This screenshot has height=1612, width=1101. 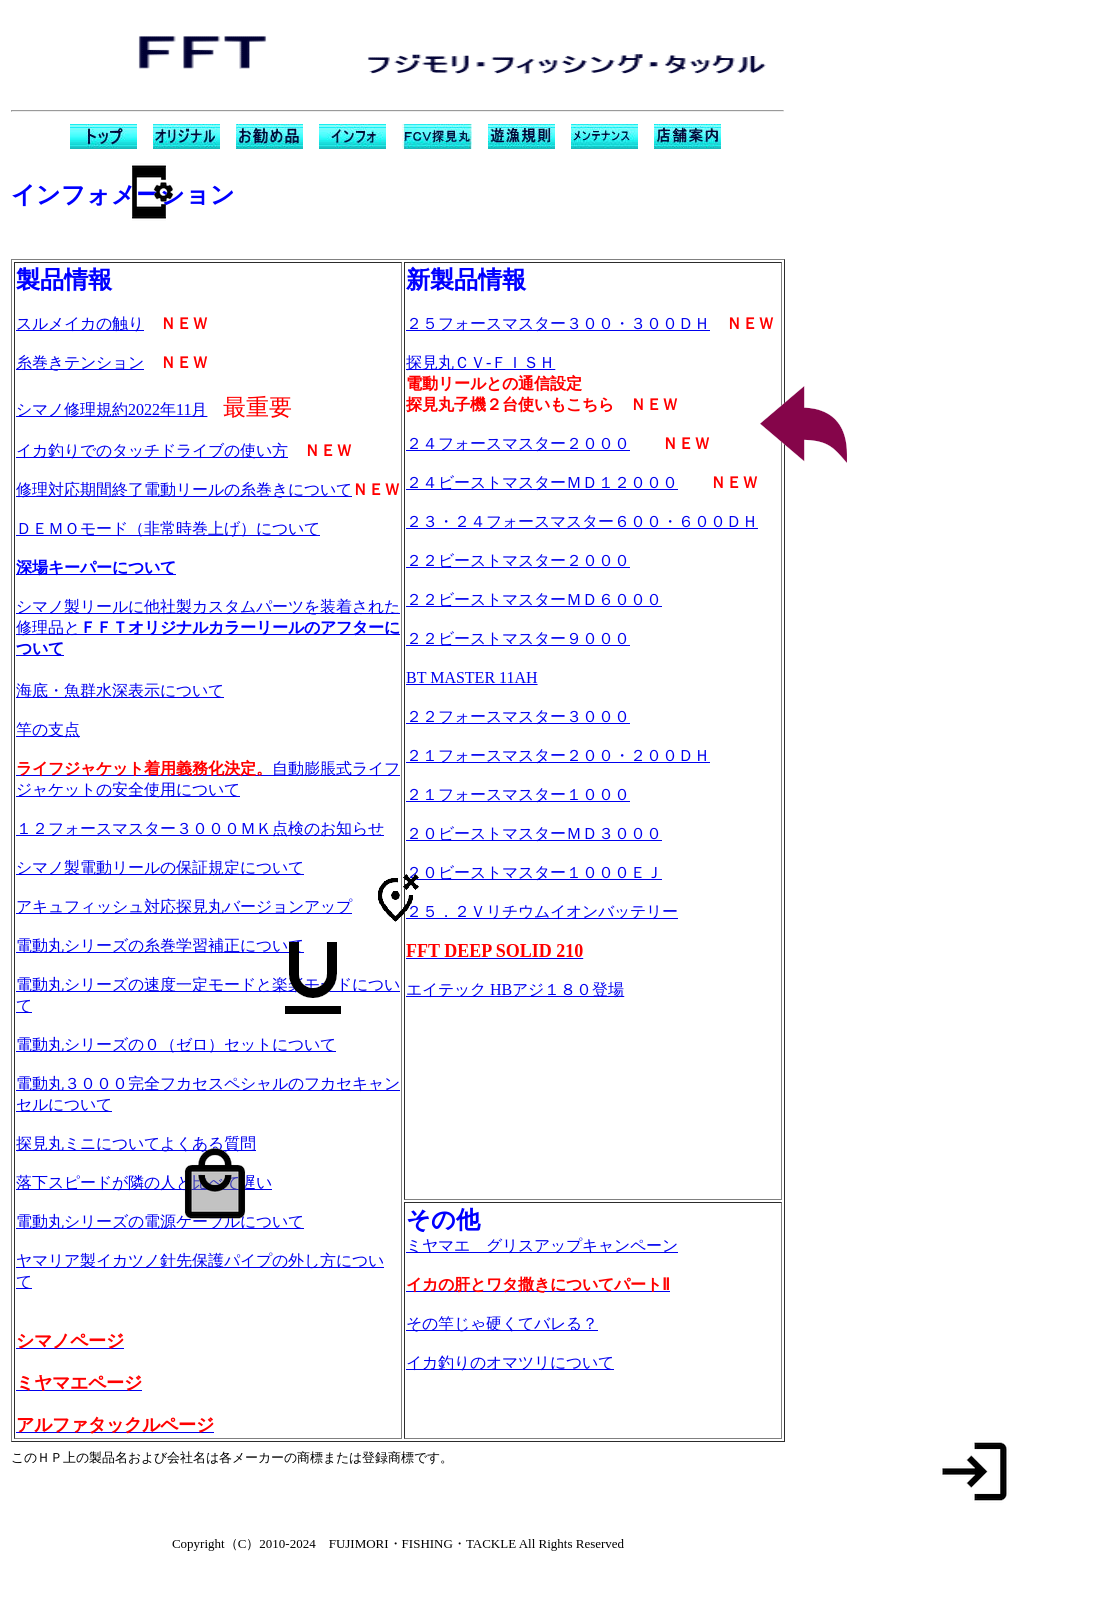 What do you see at coordinates (974, 1471) in the screenshot?
I see `sign in to your account` at bounding box center [974, 1471].